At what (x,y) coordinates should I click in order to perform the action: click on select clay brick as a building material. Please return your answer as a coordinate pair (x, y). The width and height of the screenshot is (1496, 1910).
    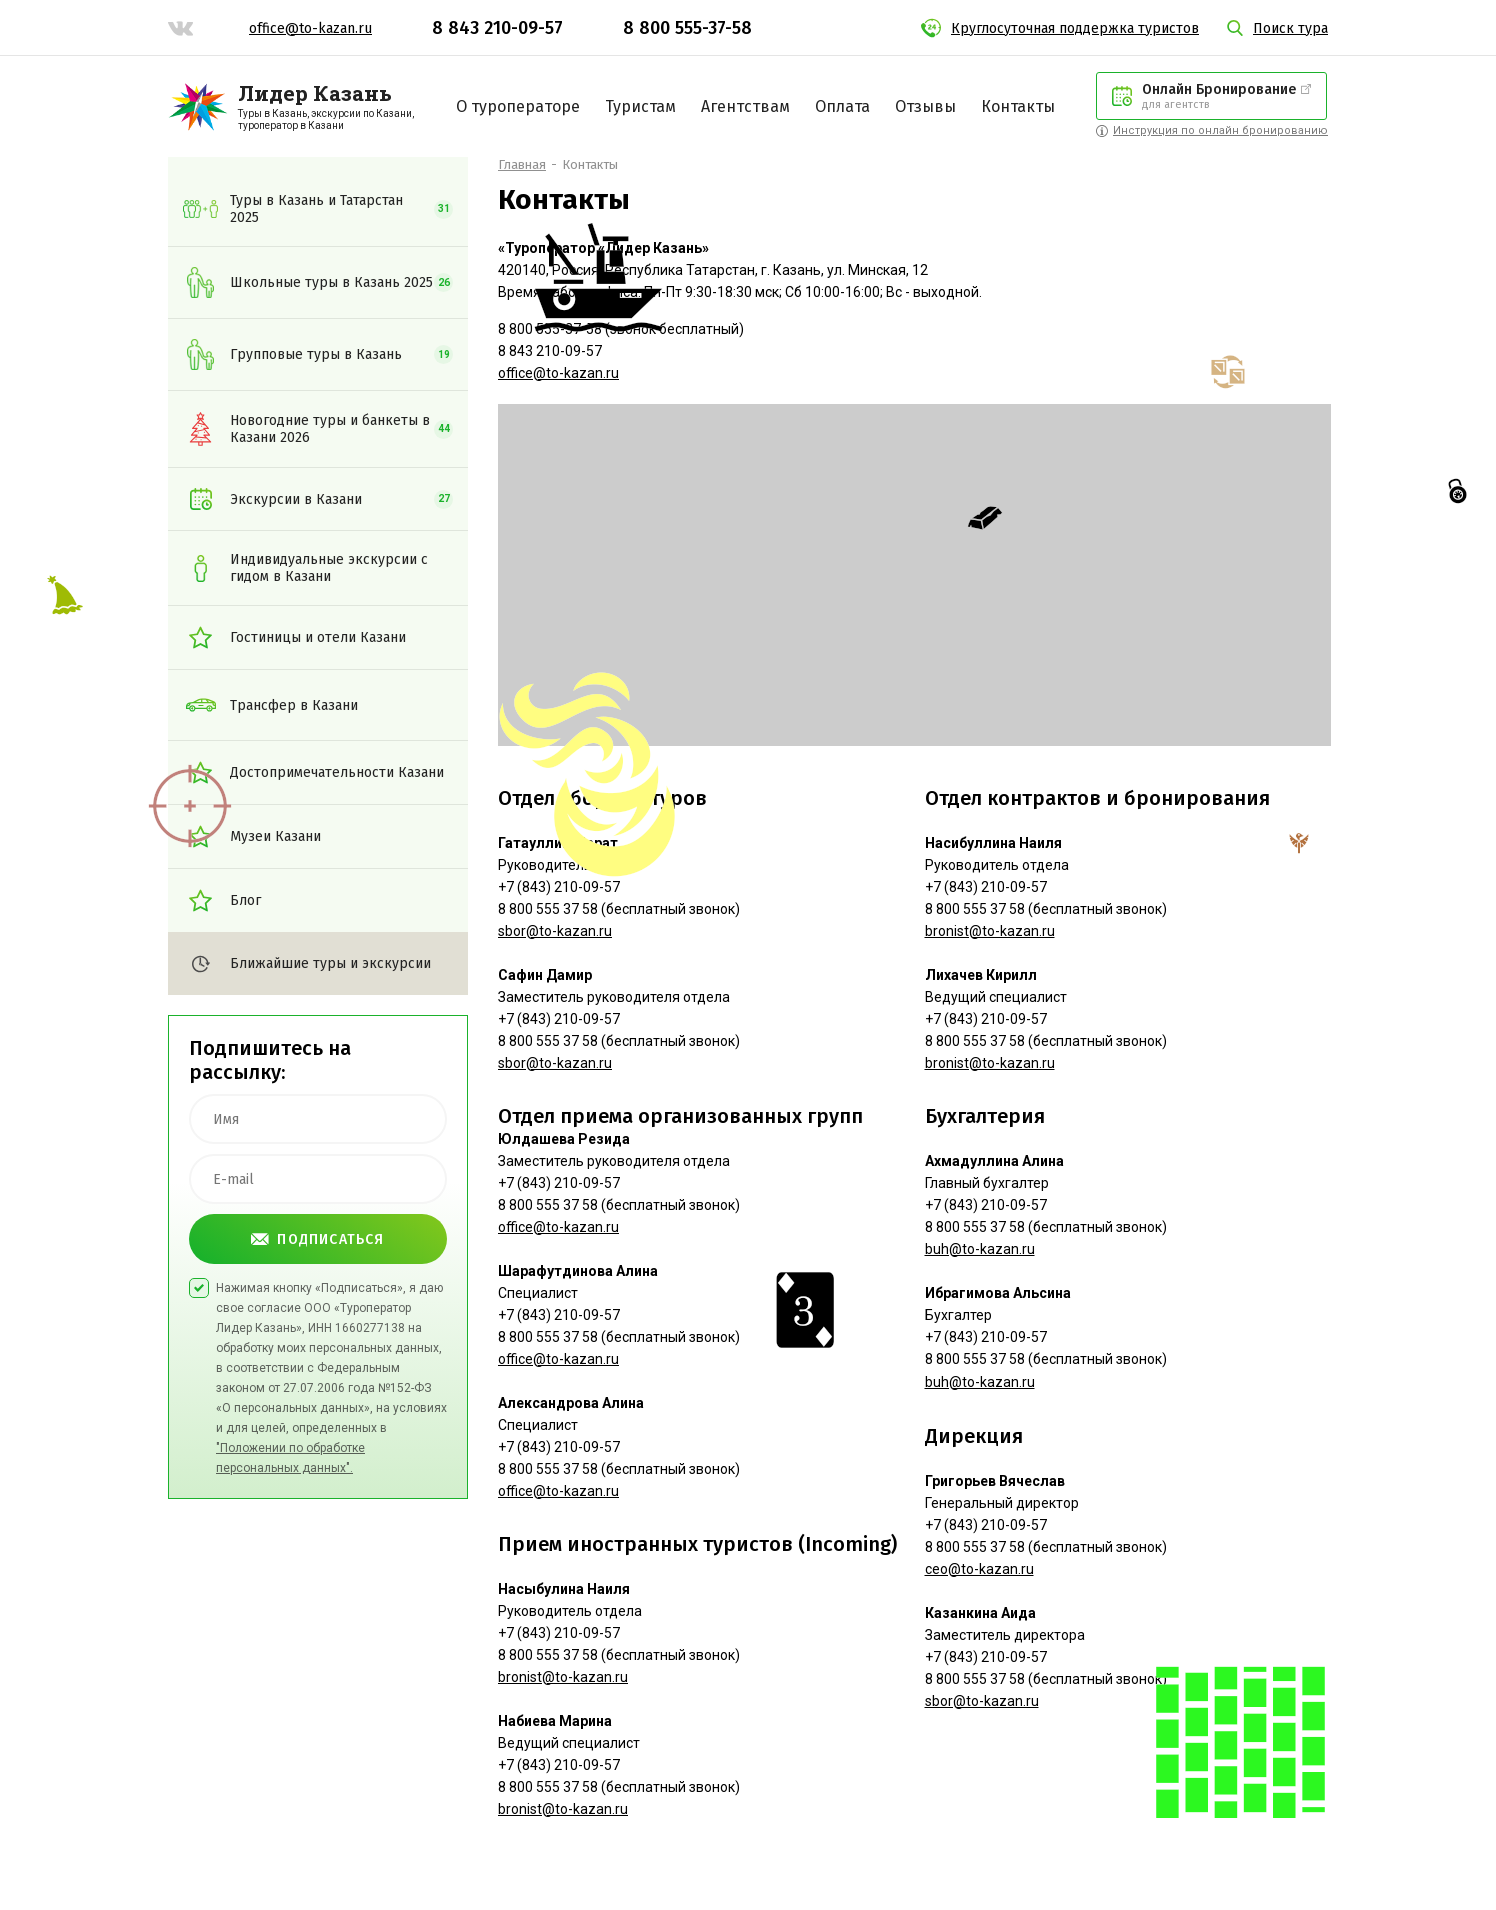
    Looking at the image, I should click on (985, 518).